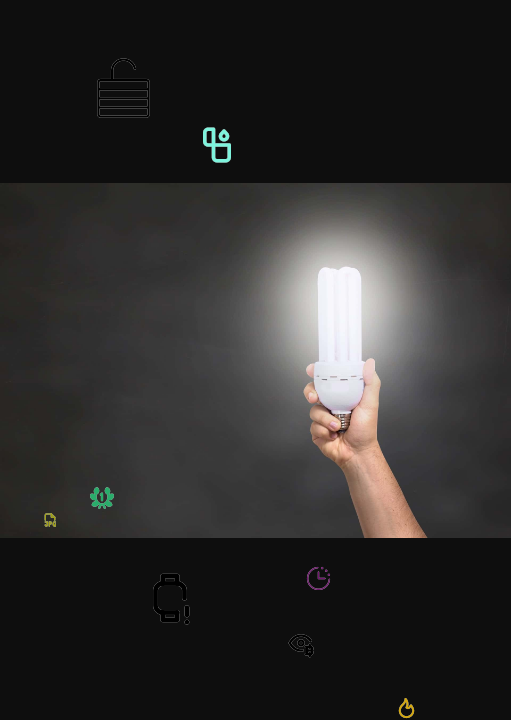 The image size is (511, 720). What do you see at coordinates (123, 91) in the screenshot?
I see `unlocked or unsecured state` at bounding box center [123, 91].